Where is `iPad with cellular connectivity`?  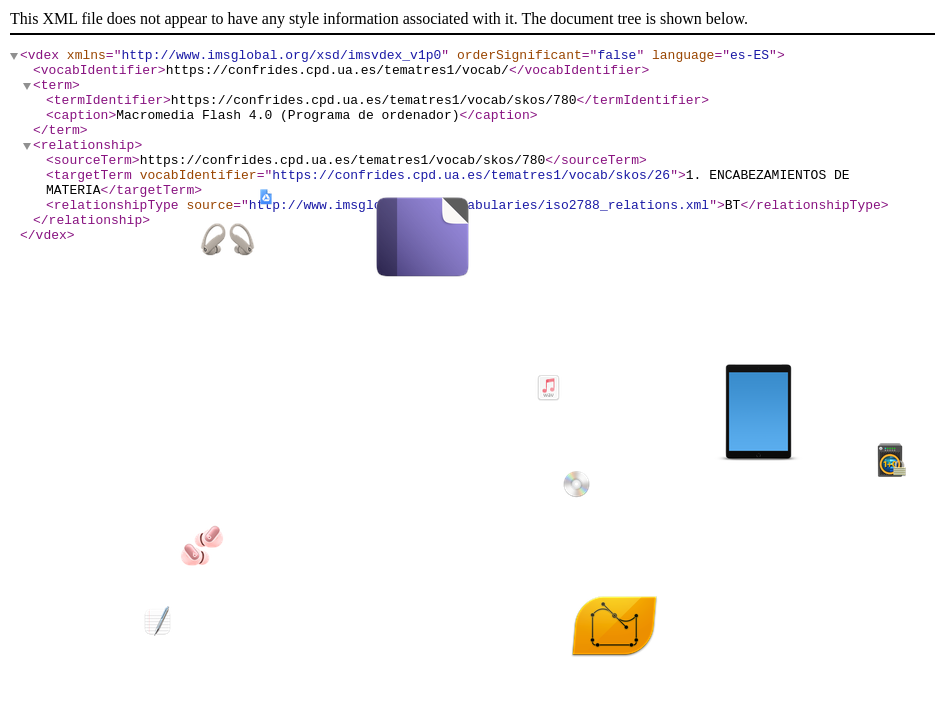 iPad with cellular connectivity is located at coordinates (758, 412).